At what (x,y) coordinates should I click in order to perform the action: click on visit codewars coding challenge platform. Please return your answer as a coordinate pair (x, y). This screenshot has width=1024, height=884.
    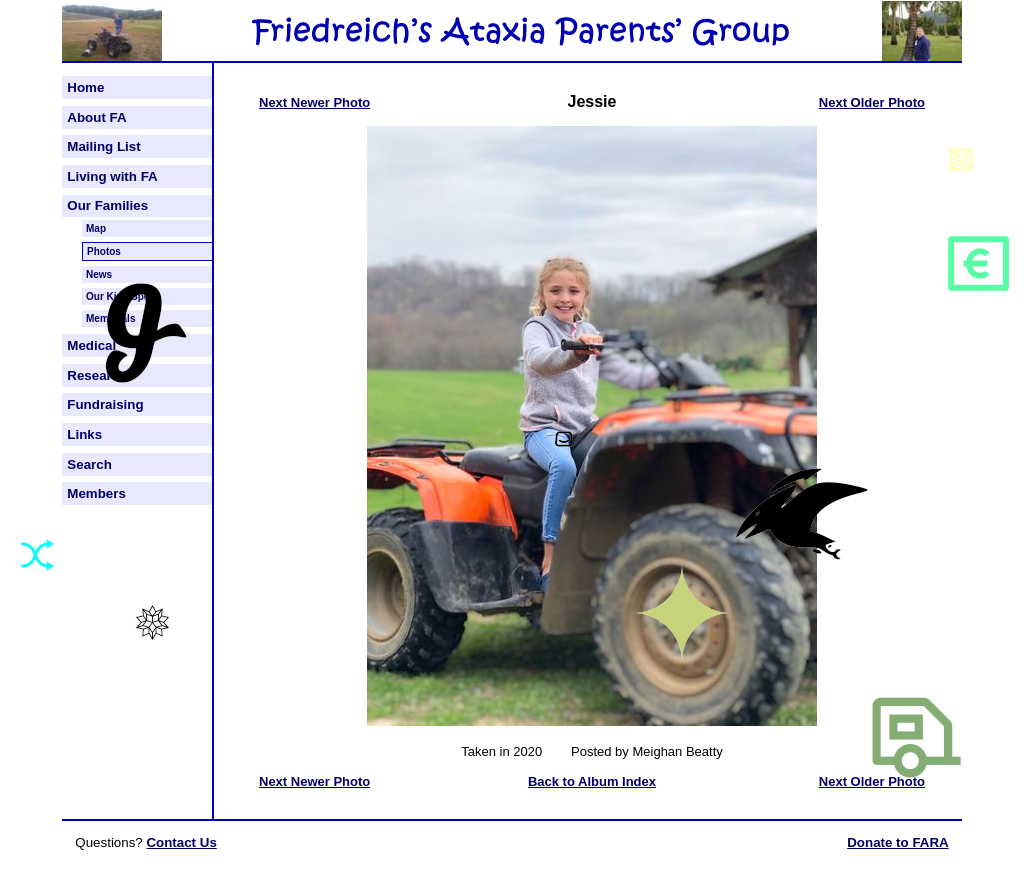
    Looking at the image, I should click on (961, 159).